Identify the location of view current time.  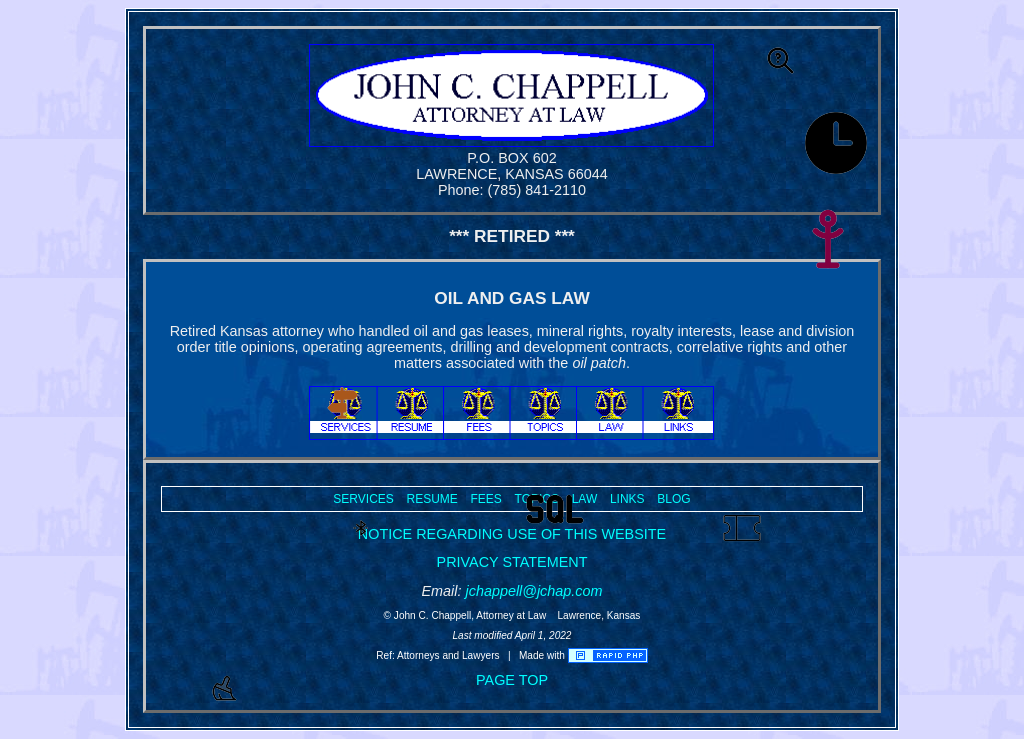
(836, 143).